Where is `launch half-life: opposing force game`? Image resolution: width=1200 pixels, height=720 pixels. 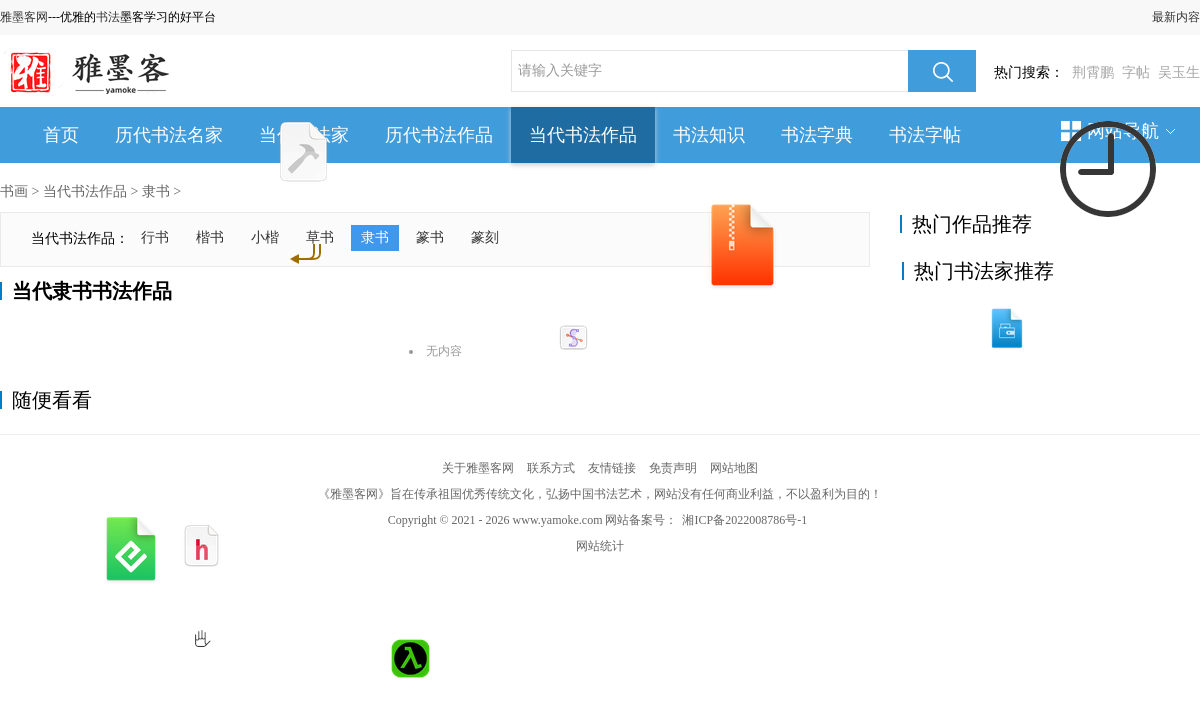
launch half-life: opposing force game is located at coordinates (410, 658).